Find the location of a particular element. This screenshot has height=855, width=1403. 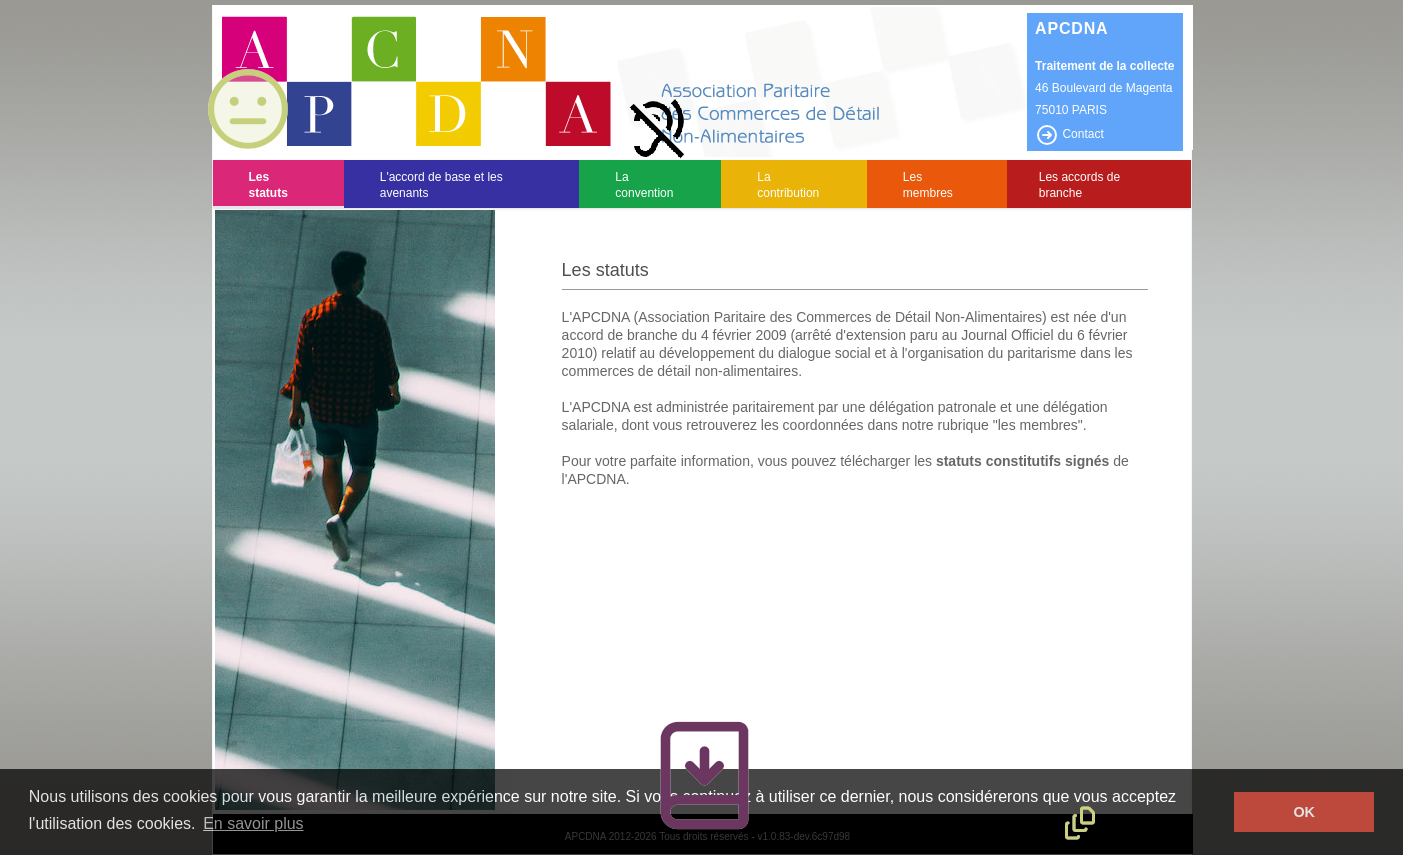

indicates hearing accessibility features are disabled is located at coordinates (659, 129).